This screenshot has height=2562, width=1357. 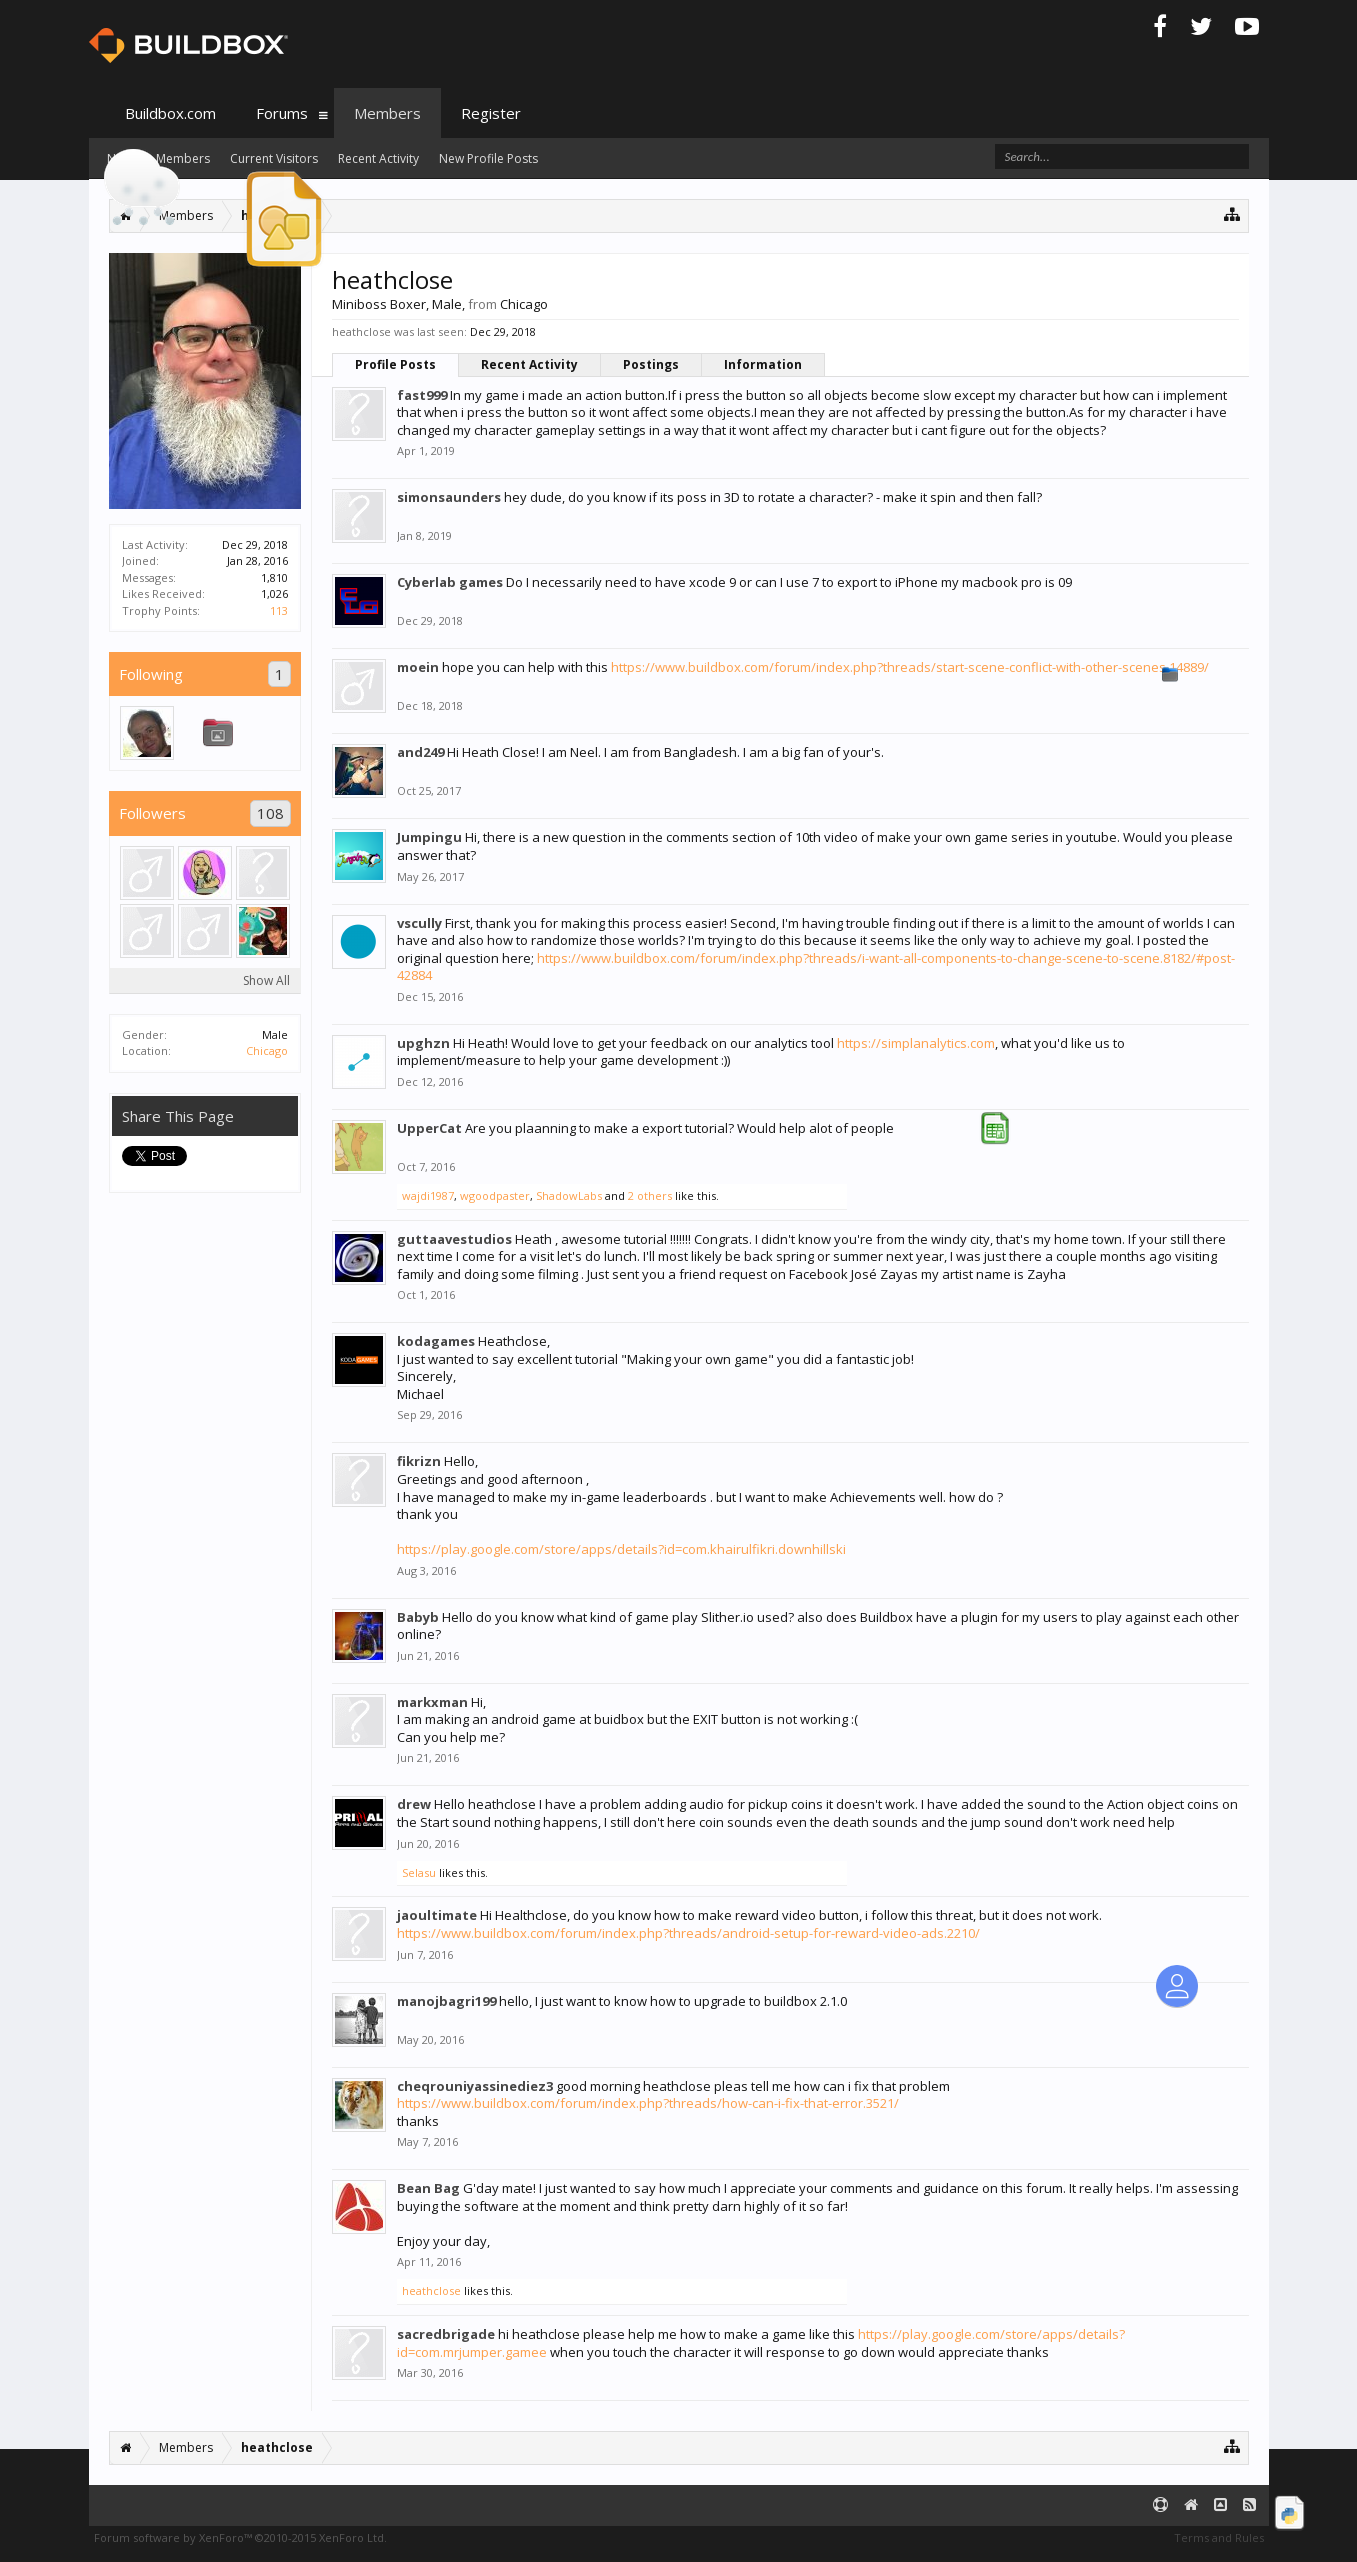 I want to click on a python script or source file, so click(x=1289, y=2512).